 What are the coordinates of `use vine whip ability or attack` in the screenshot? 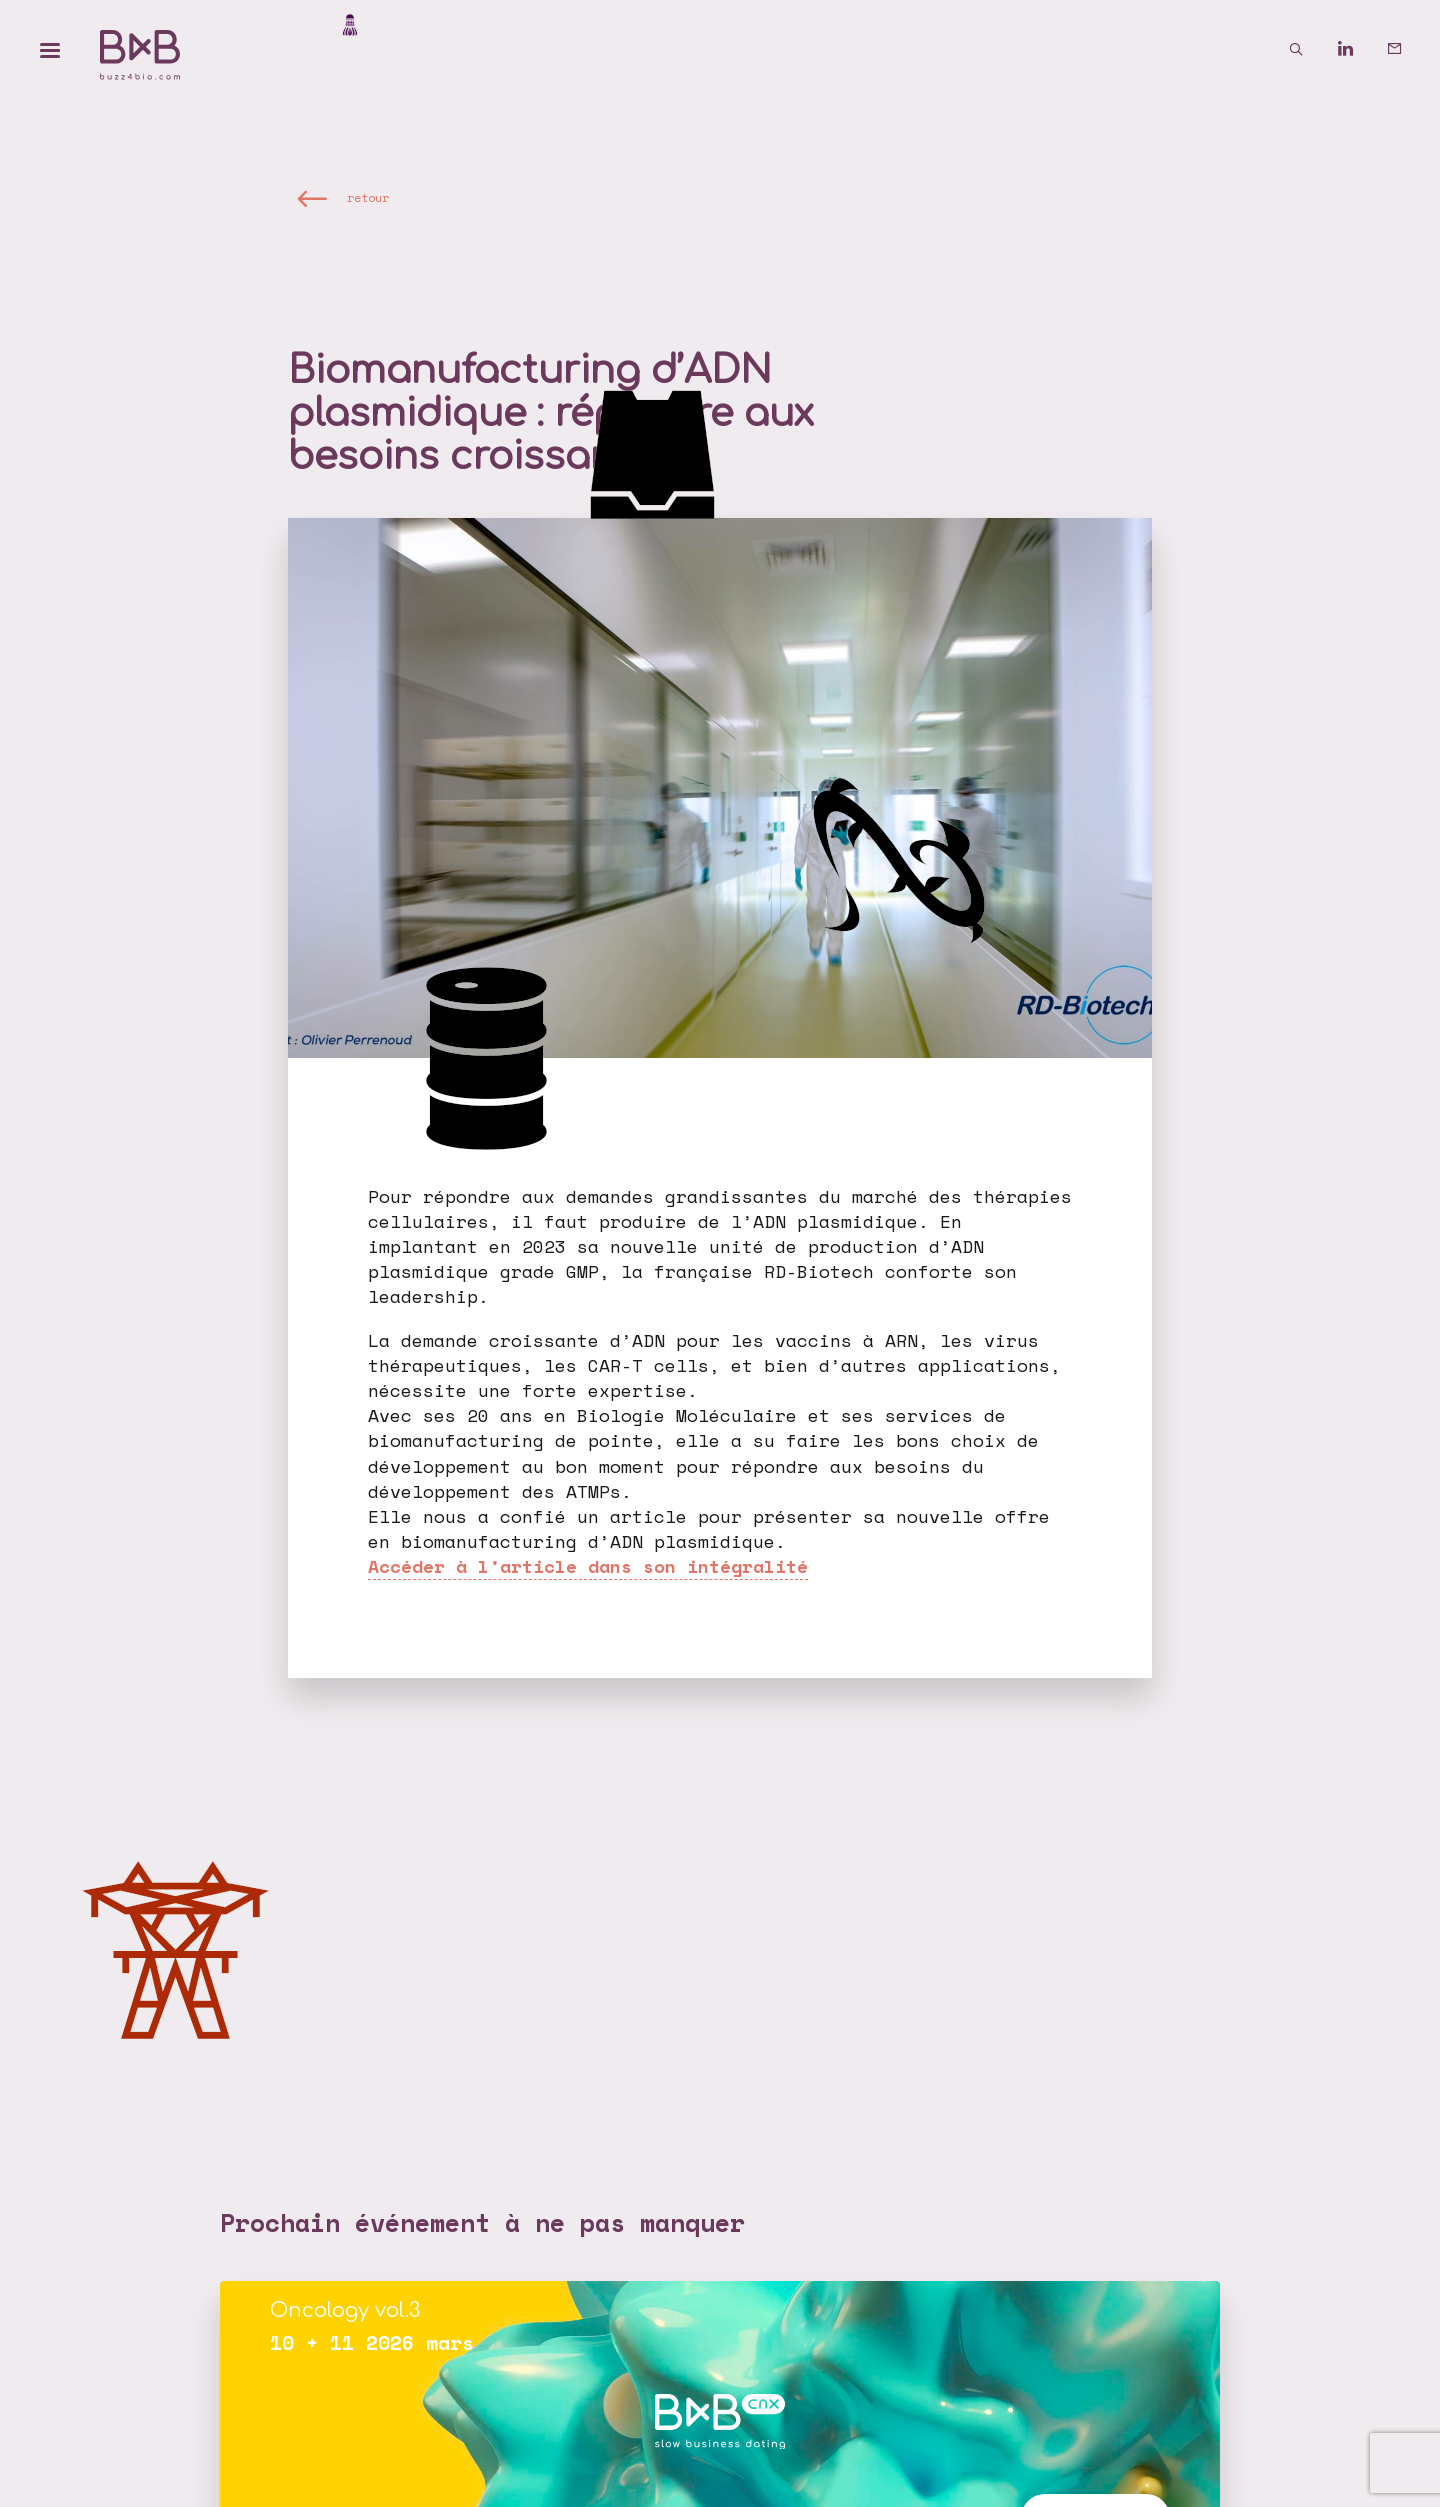 It's located at (899, 859).